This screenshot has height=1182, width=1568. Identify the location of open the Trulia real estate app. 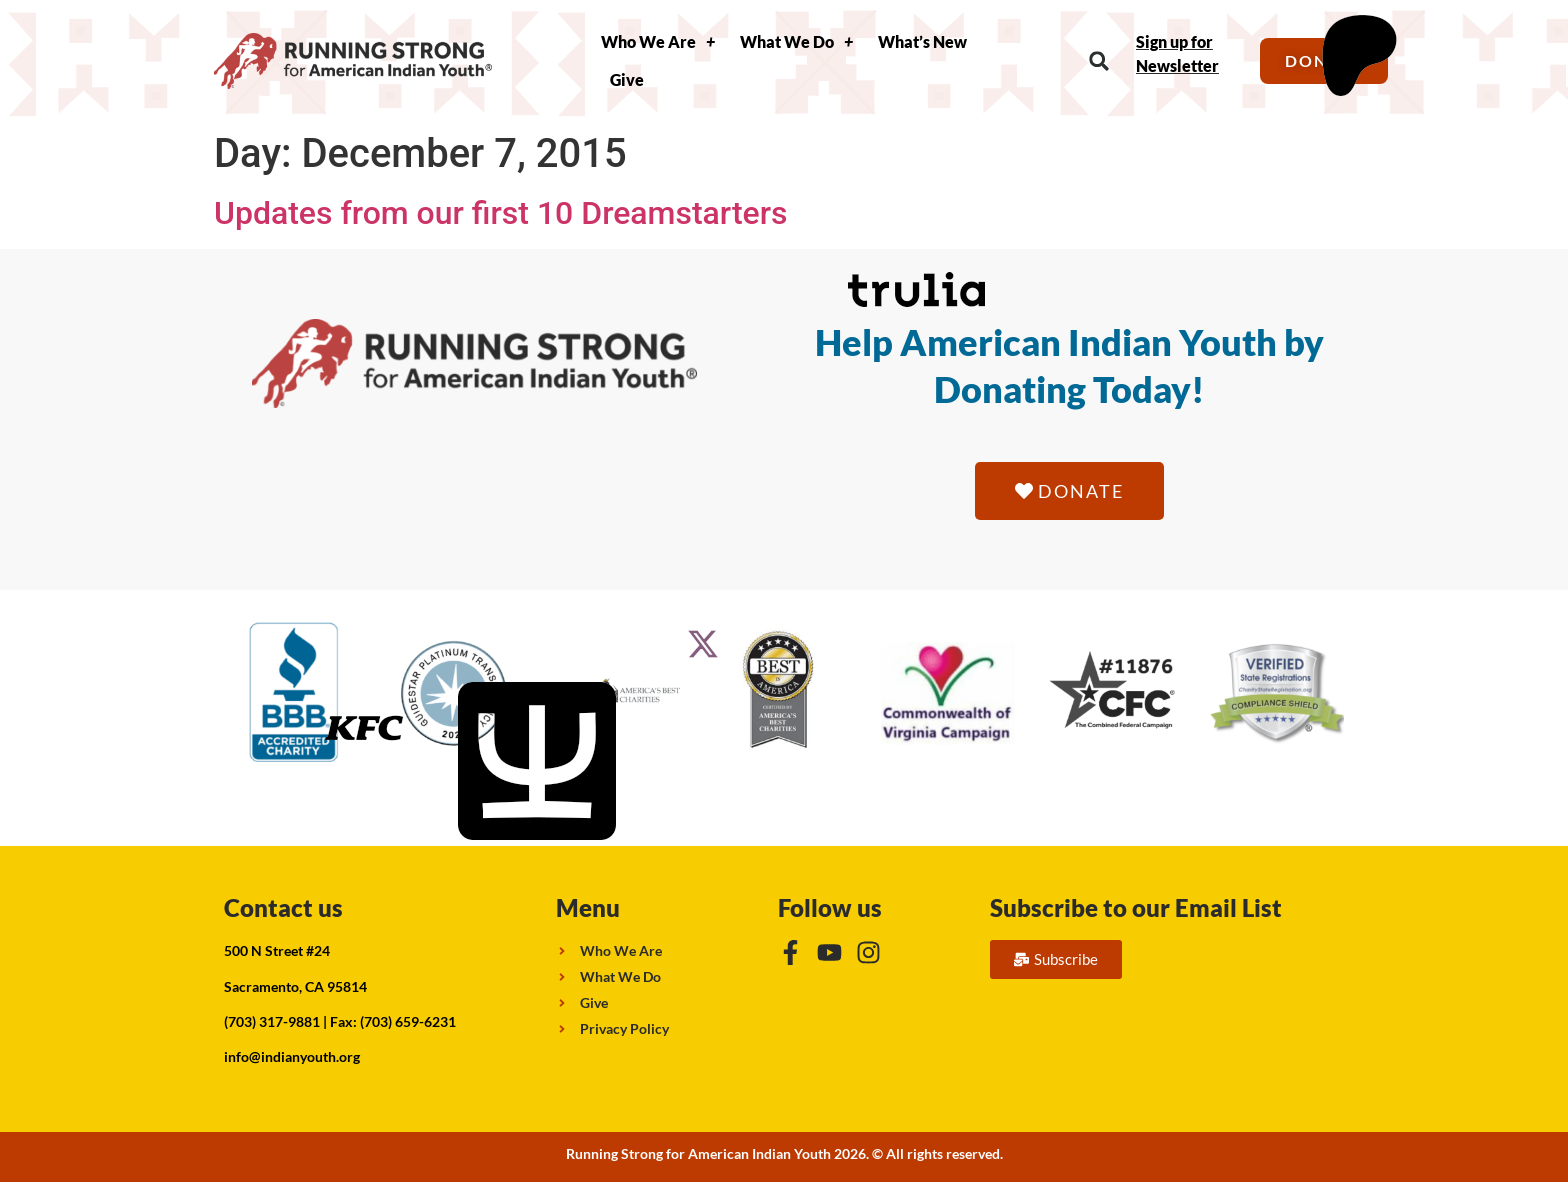
(916, 289).